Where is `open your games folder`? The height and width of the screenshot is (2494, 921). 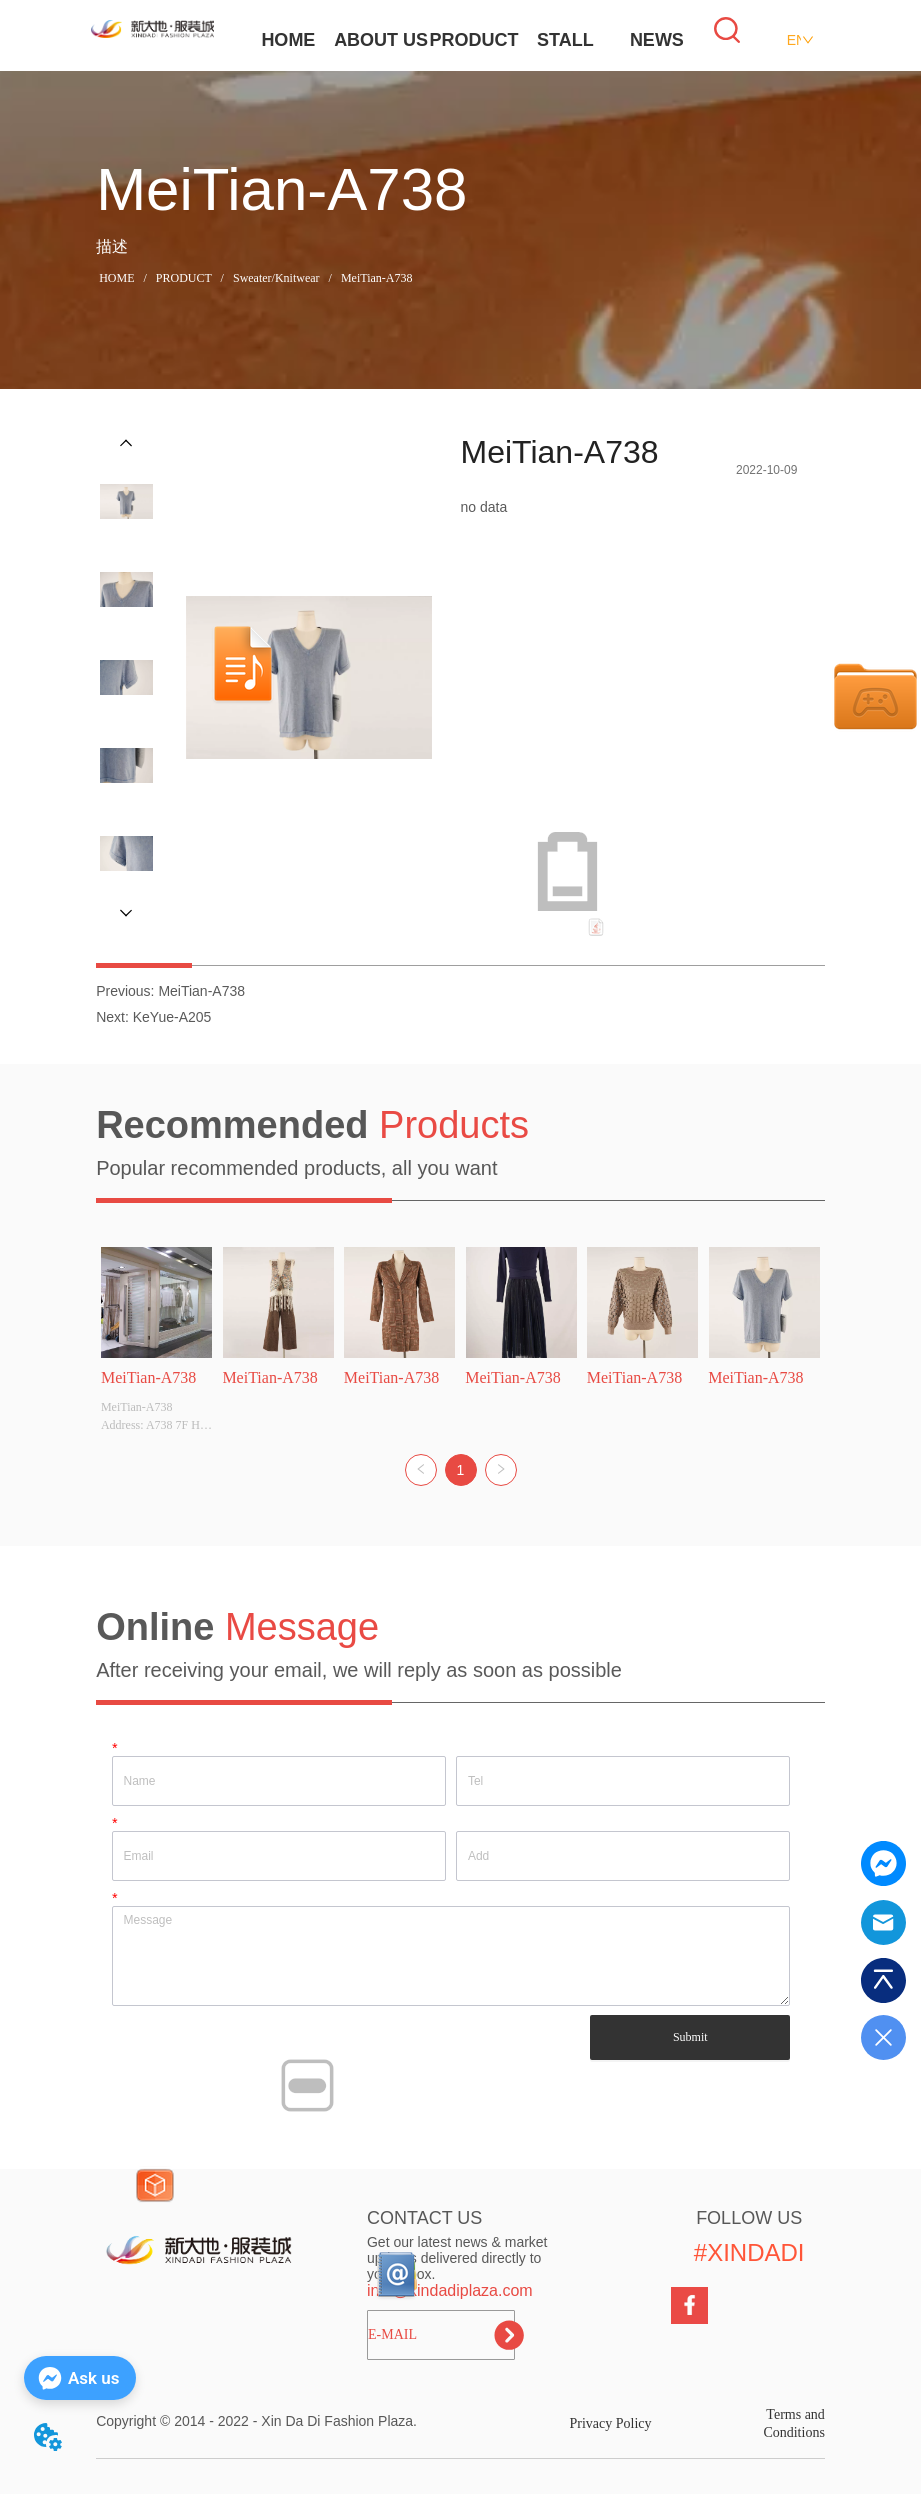
open your games folder is located at coordinates (875, 696).